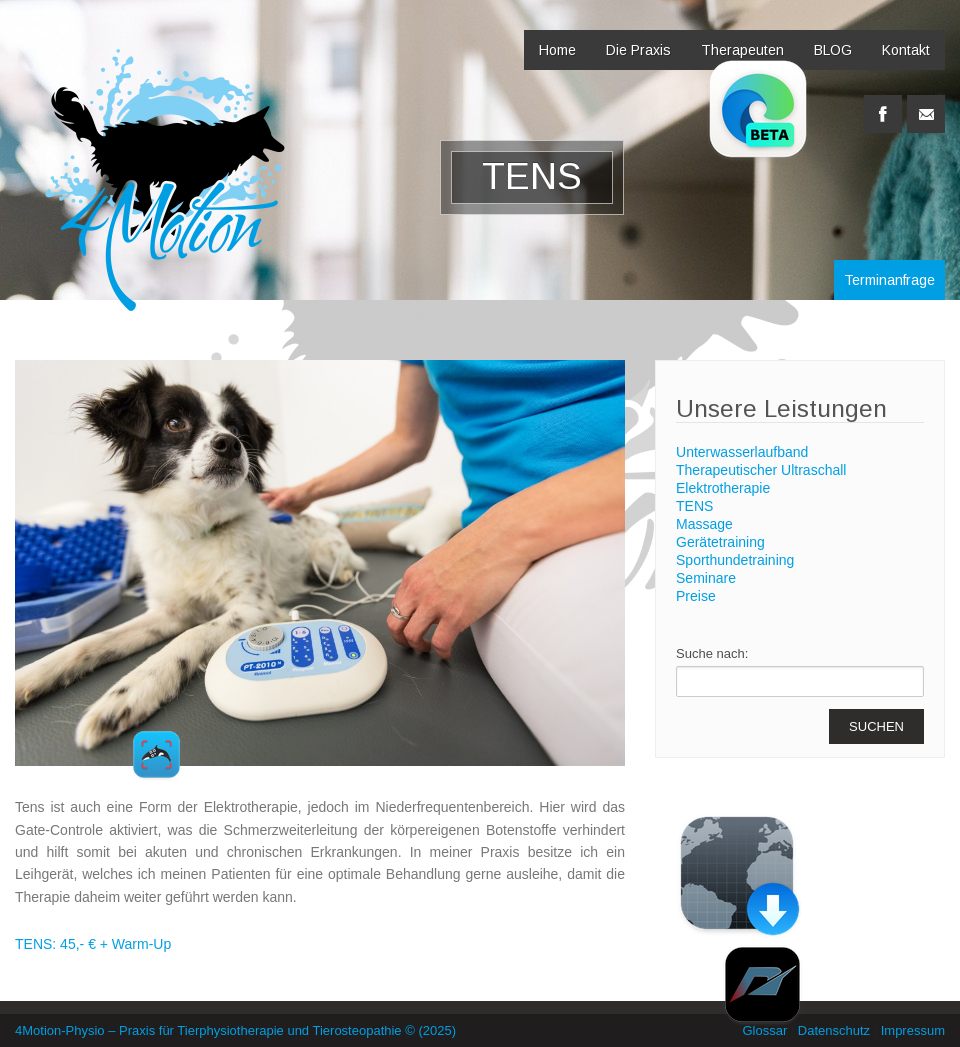 The height and width of the screenshot is (1047, 960). I want to click on open qrca qr code scanner app, so click(156, 754).